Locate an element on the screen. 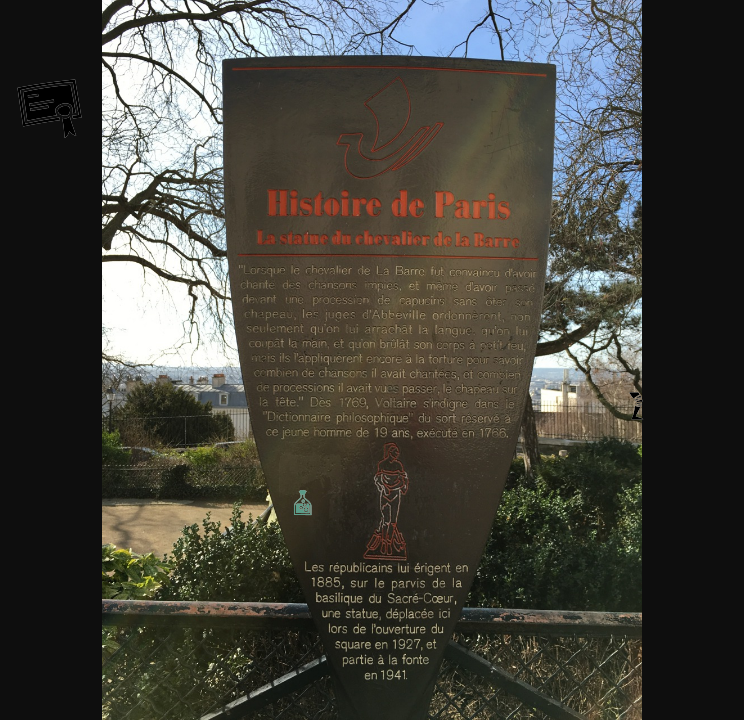  view your certificates or achievements is located at coordinates (49, 105).